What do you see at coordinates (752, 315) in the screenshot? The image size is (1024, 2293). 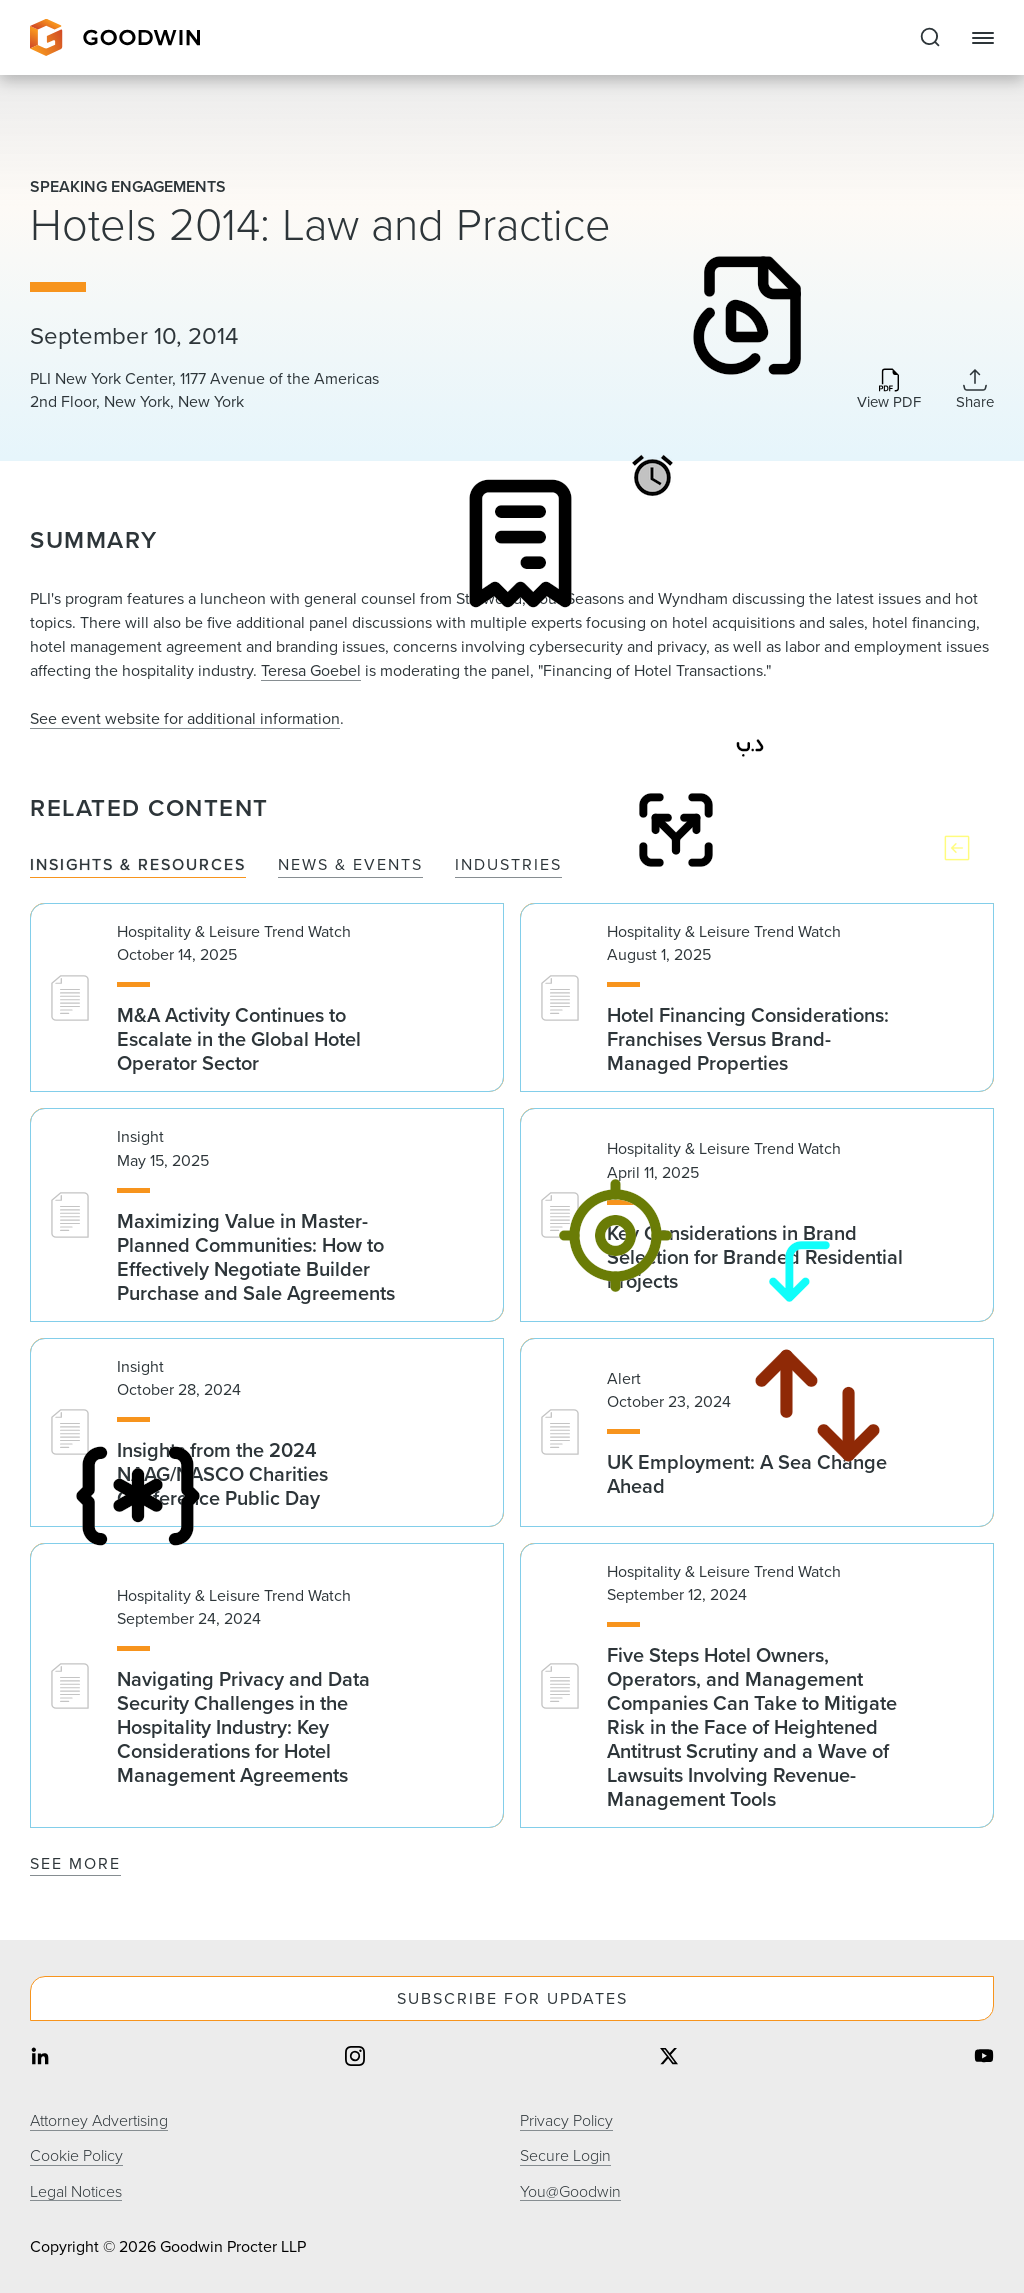 I see `view pie chart report` at bounding box center [752, 315].